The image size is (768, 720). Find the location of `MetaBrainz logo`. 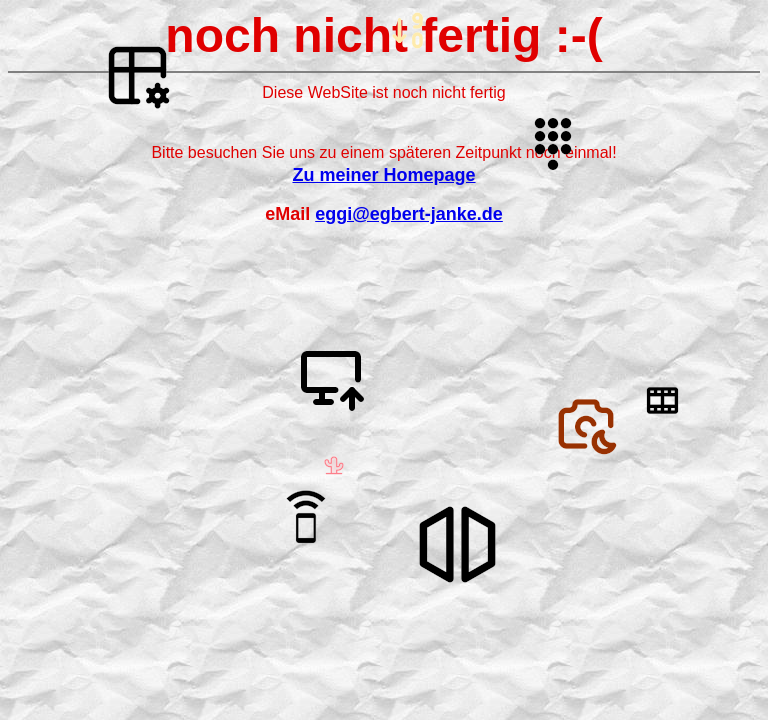

MetaBrainz logo is located at coordinates (457, 544).